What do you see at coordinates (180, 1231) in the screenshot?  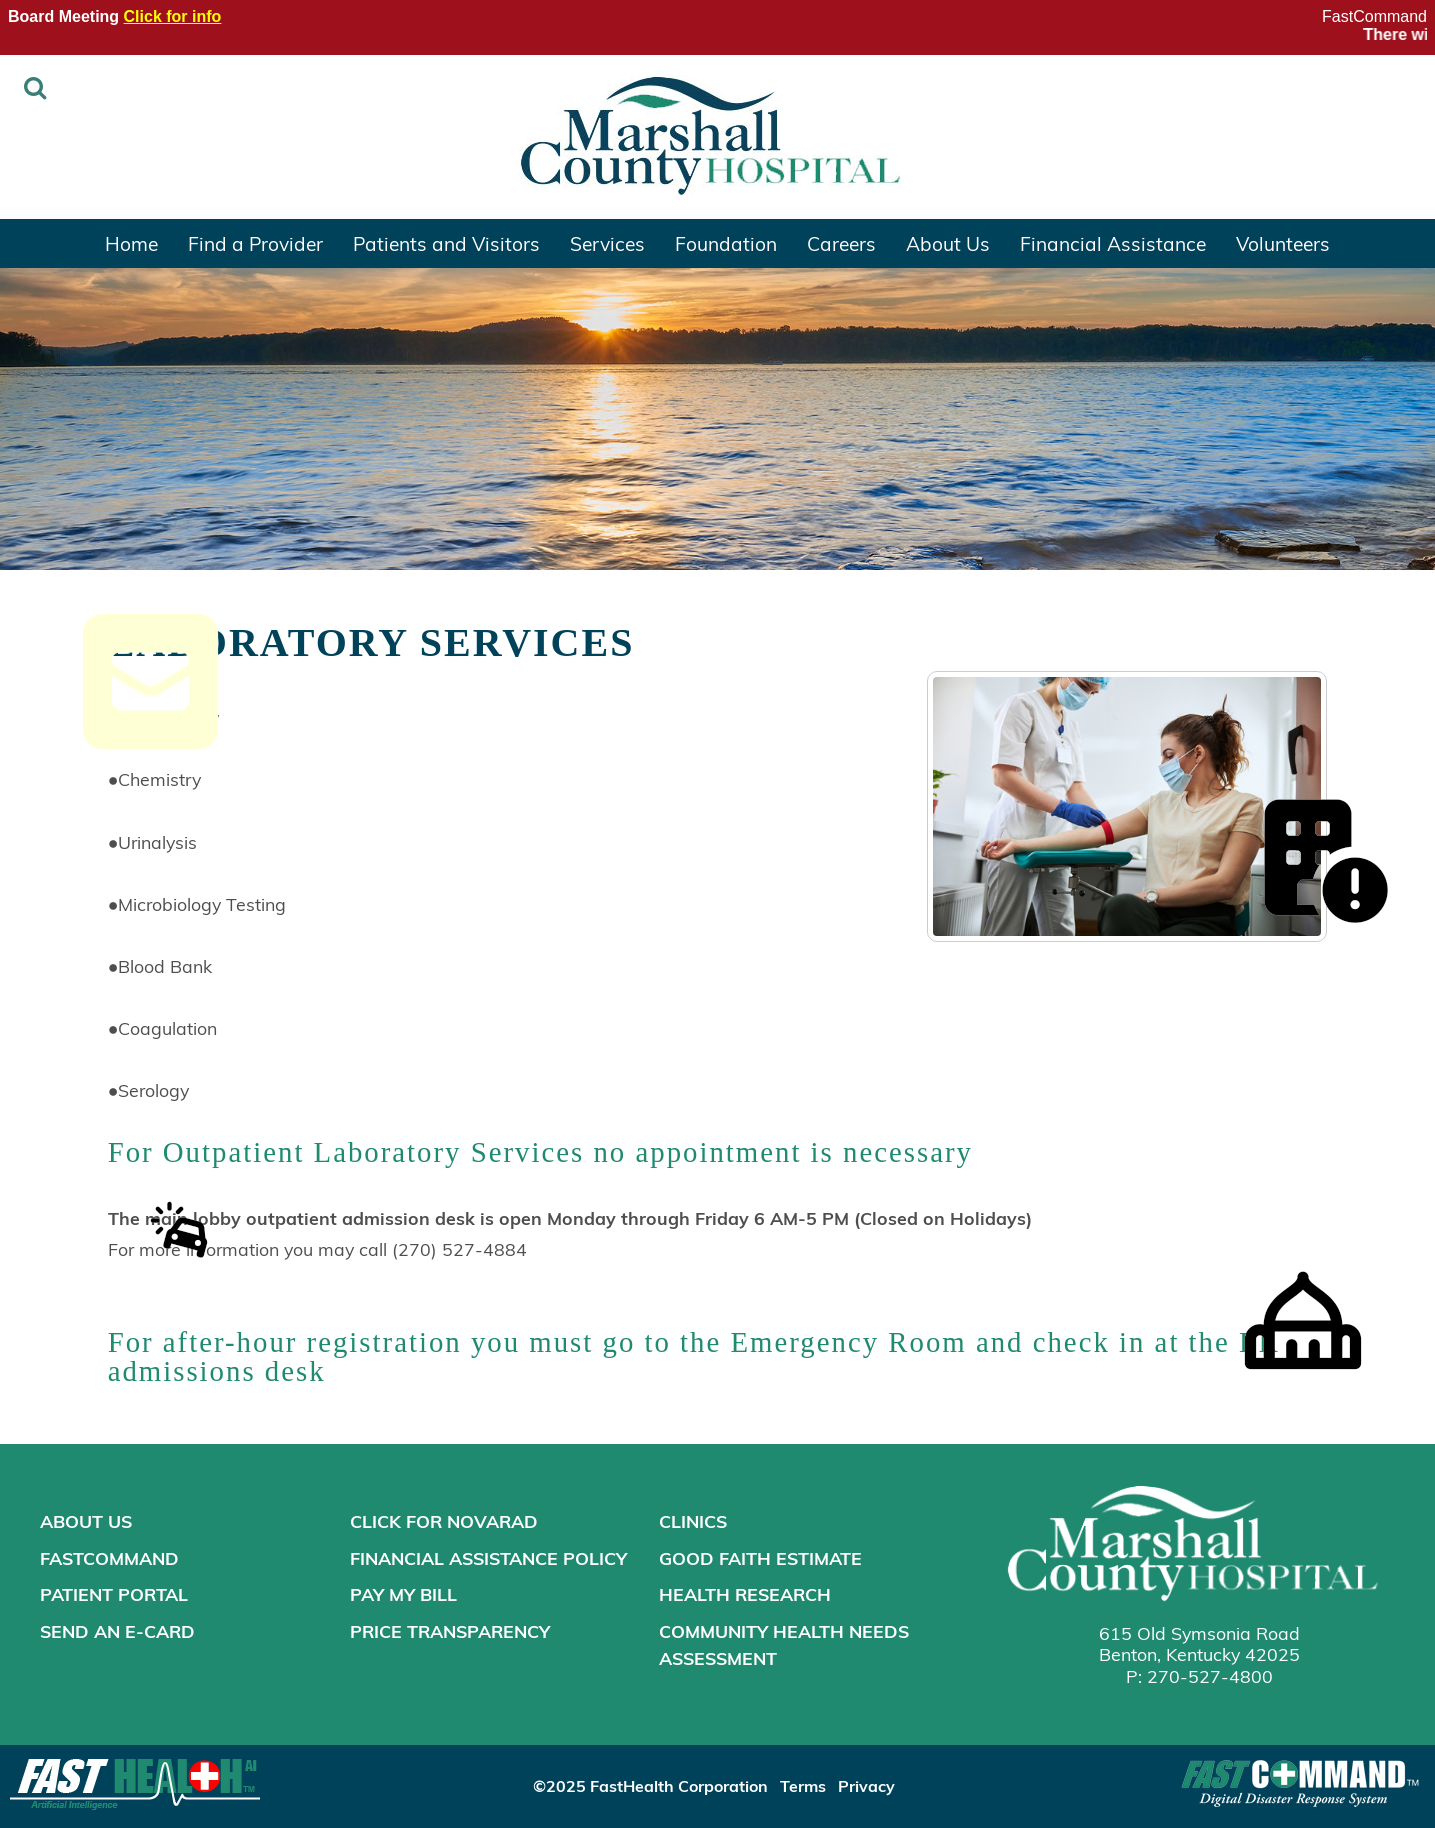 I see `report a car accident or collision` at bounding box center [180, 1231].